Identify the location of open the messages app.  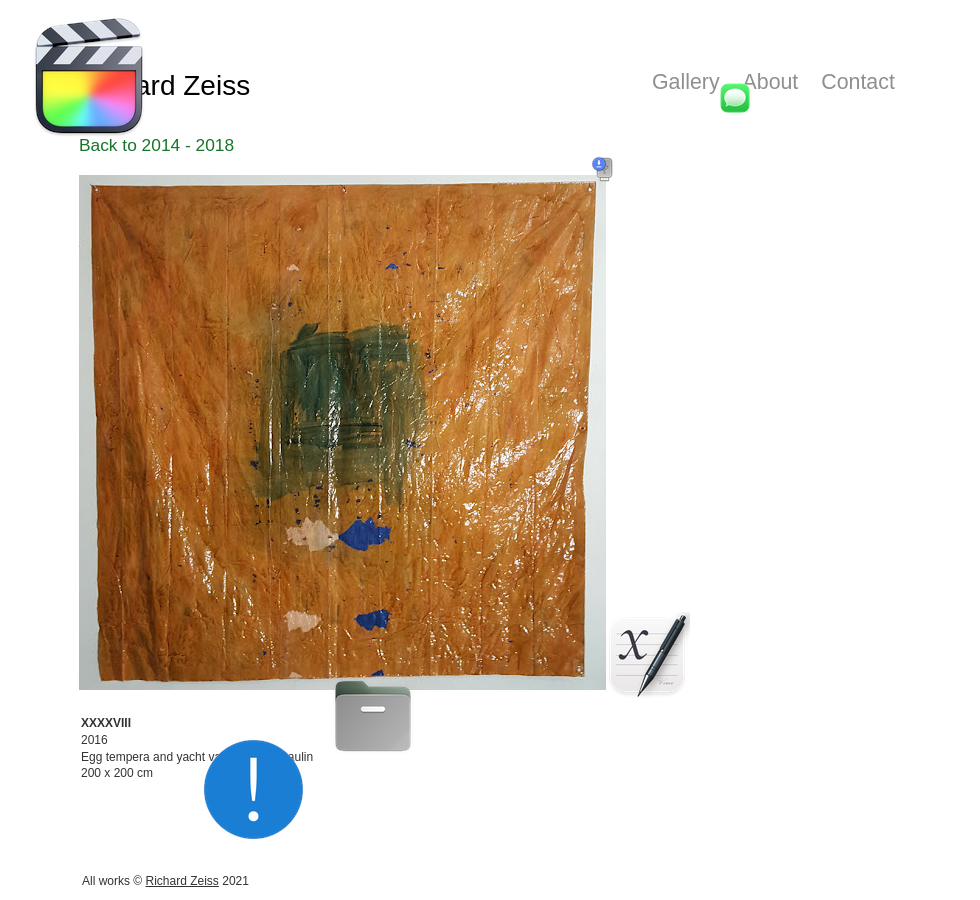
(735, 98).